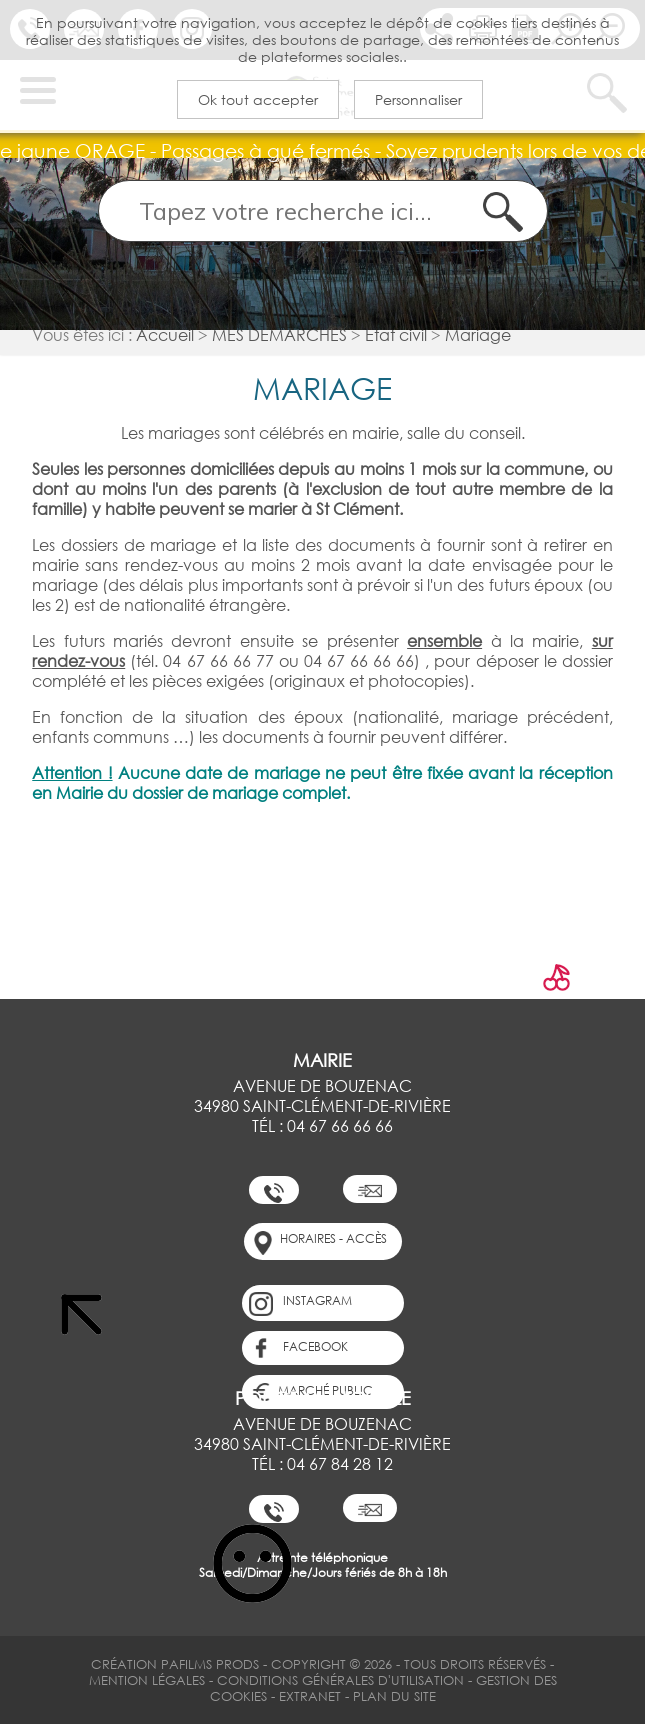 The height and width of the screenshot is (1724, 645). Describe the element at coordinates (252, 1563) in the screenshot. I see `select a neutral or blank reaction` at that location.